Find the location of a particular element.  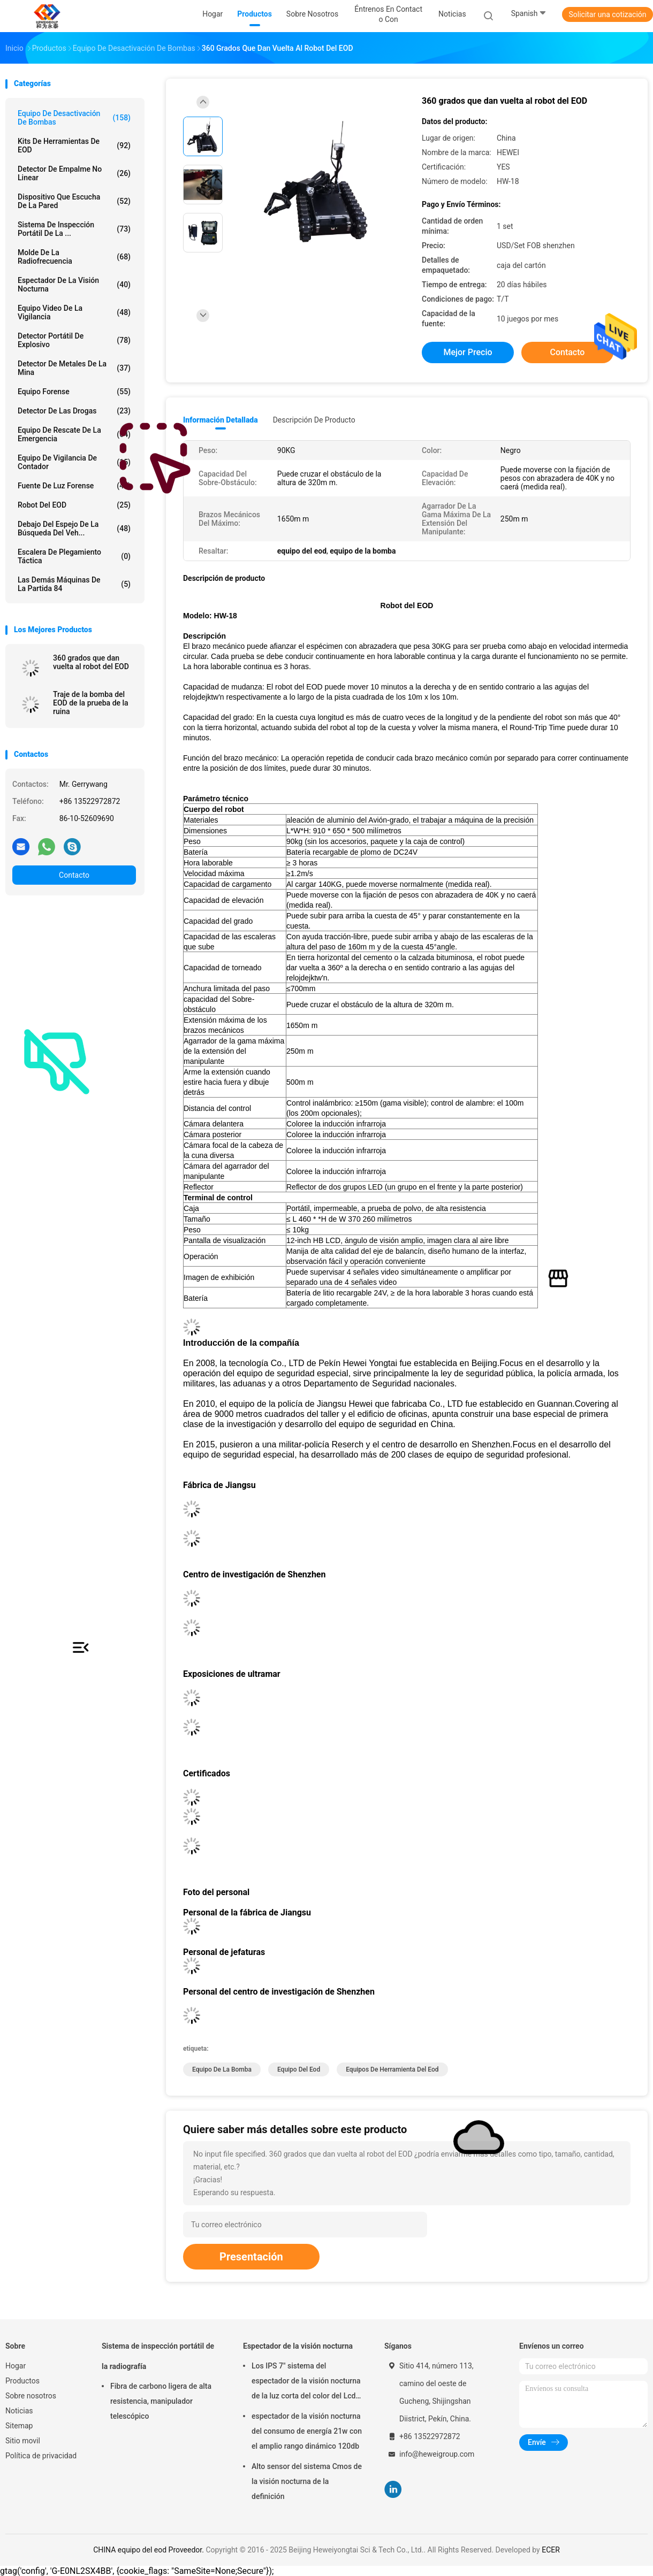

view current weather conditions is located at coordinates (479, 2137).